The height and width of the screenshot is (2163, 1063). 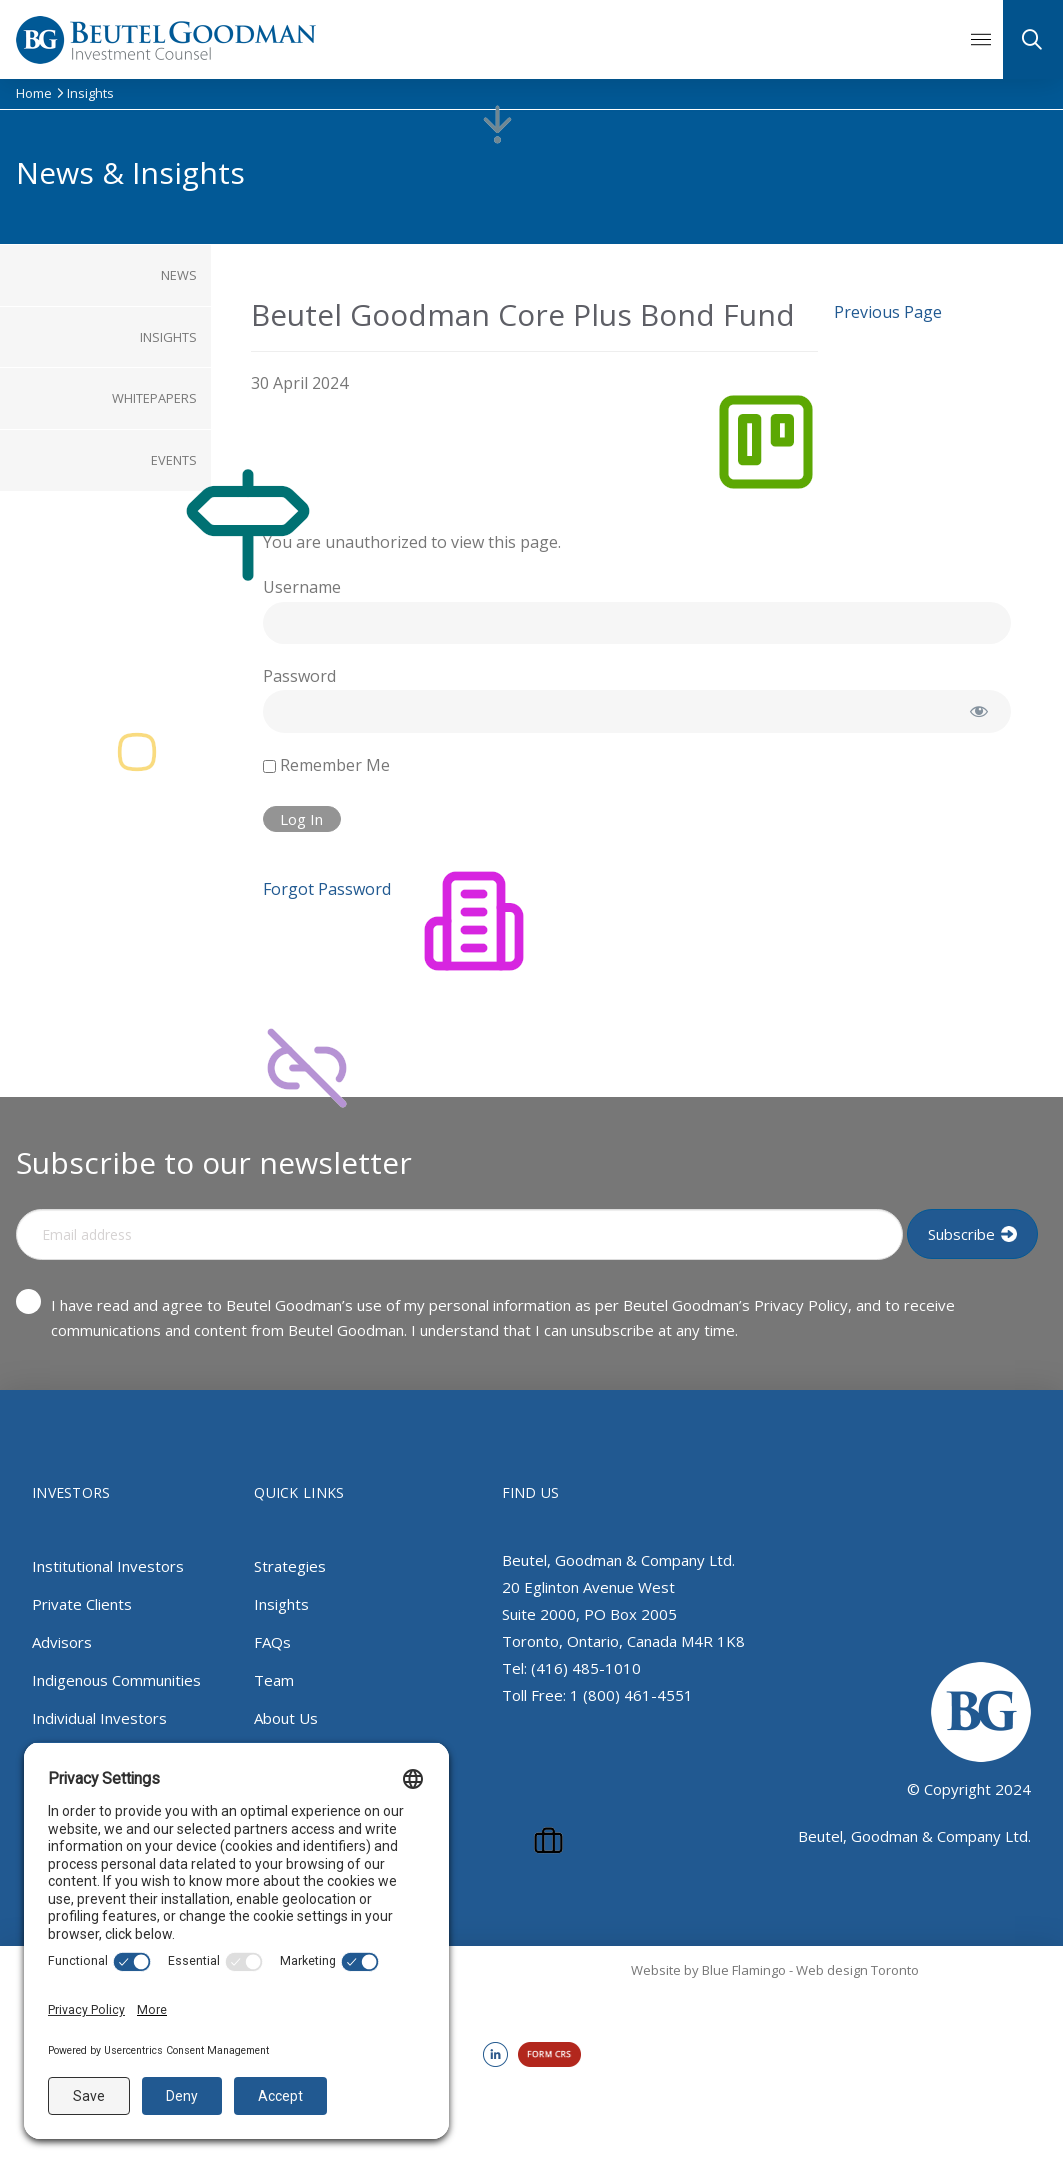 I want to click on open trello app, so click(x=766, y=442).